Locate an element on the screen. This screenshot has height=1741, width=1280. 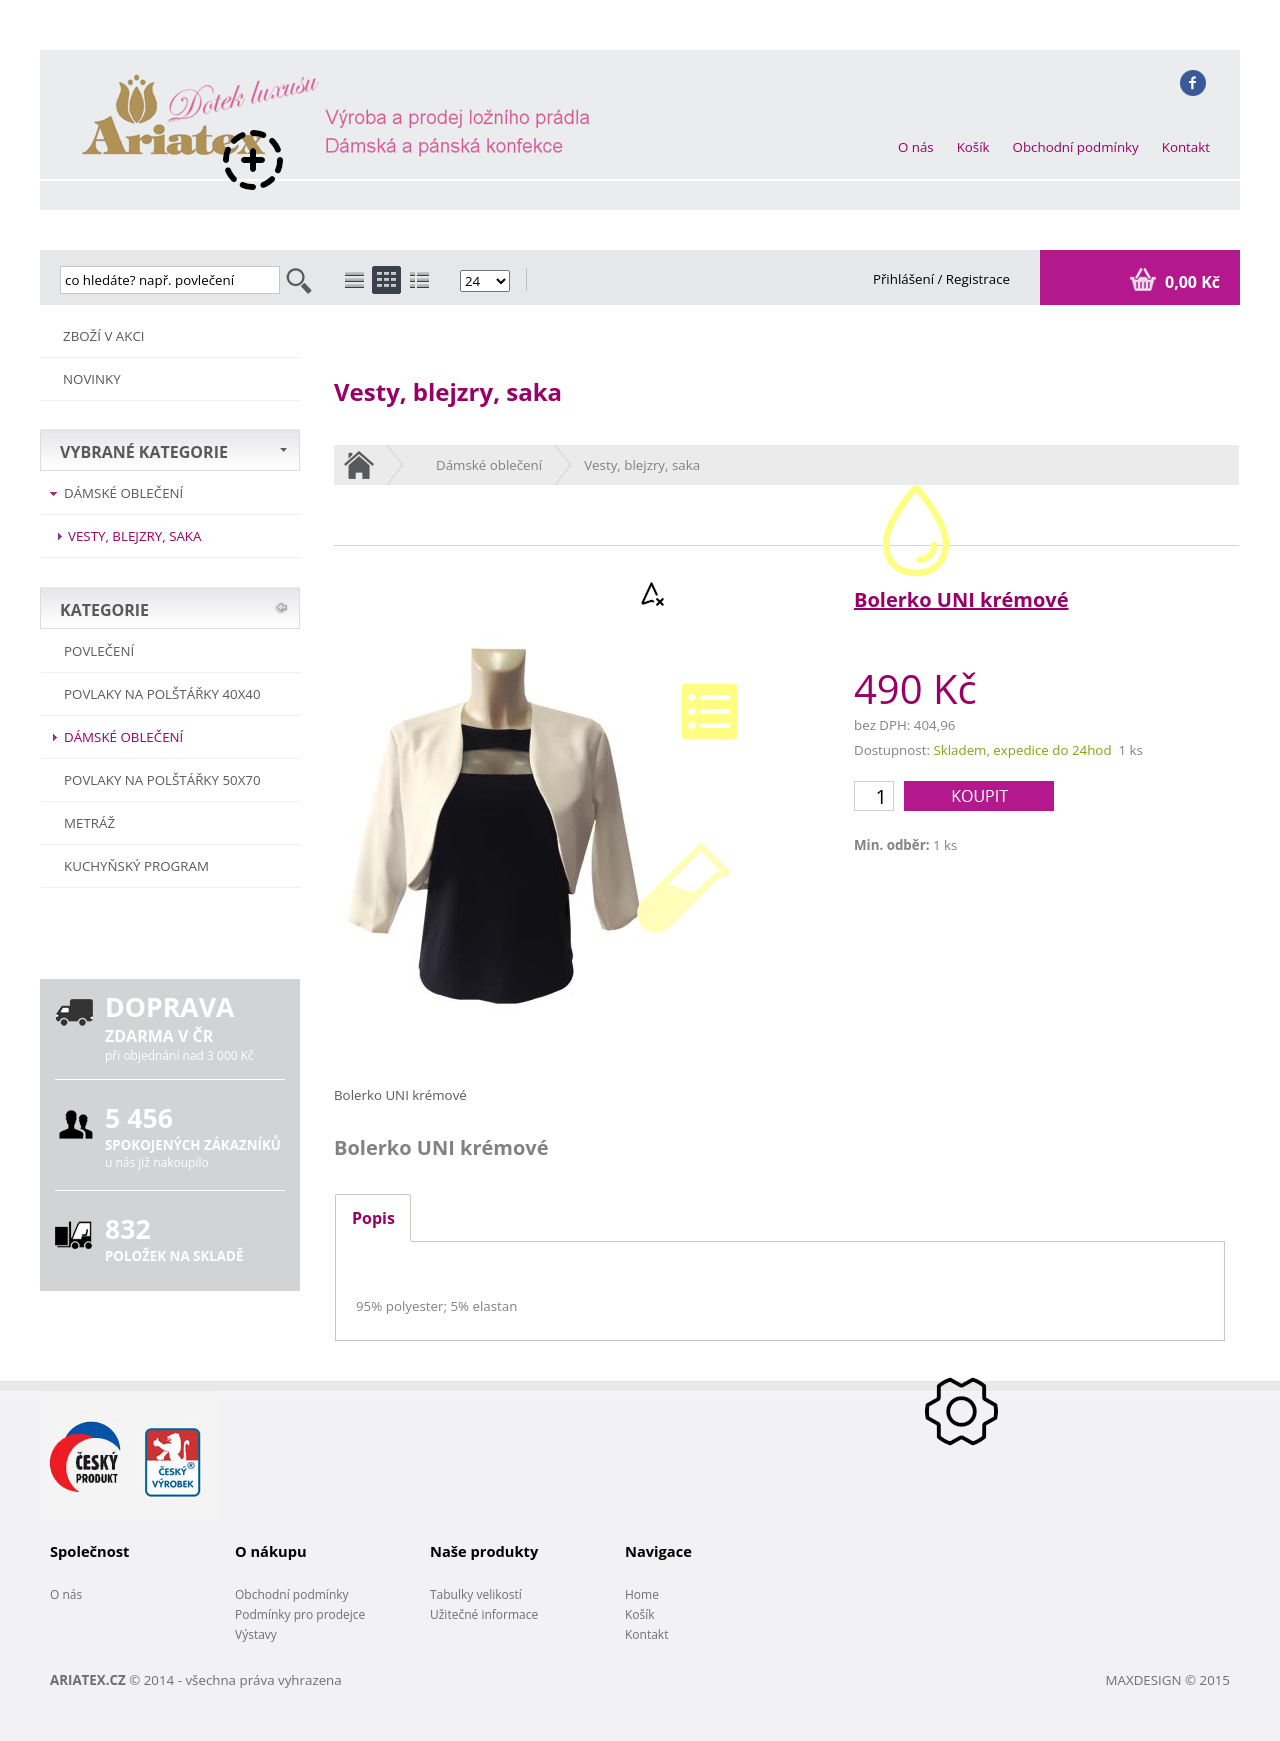
view items in list format is located at coordinates (709, 711).